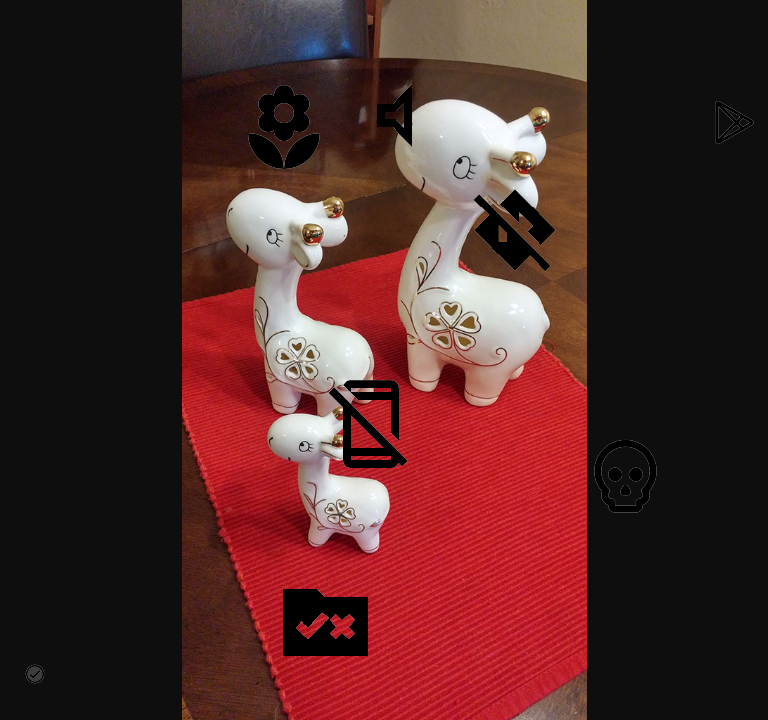  I want to click on folder with validation rules applied, so click(325, 622).